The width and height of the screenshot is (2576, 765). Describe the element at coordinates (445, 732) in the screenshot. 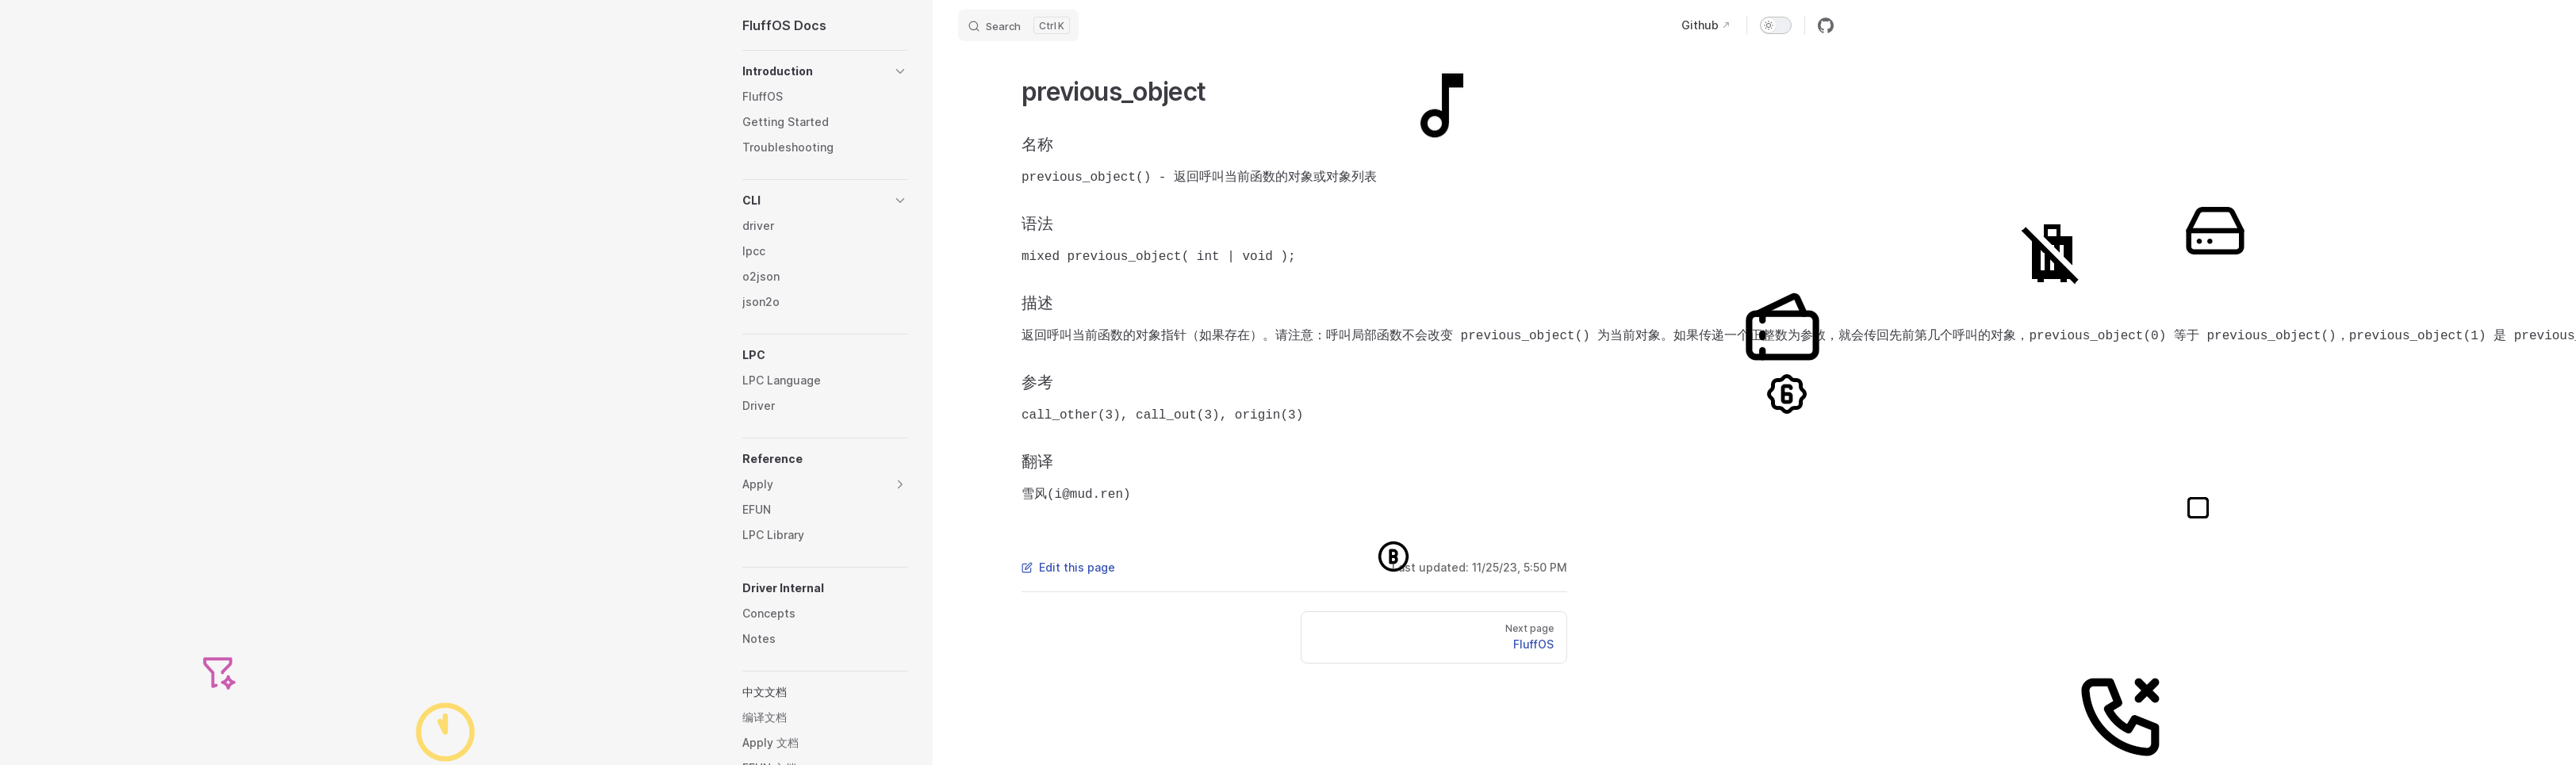

I see `indicates 11 o'clock time` at that location.